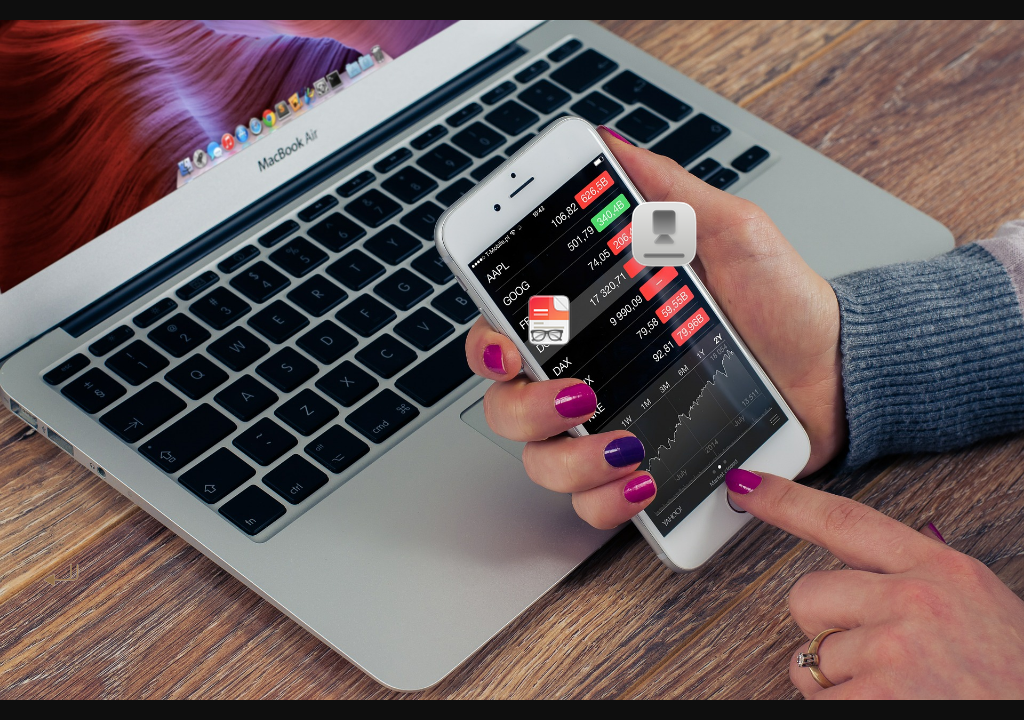  I want to click on open desk view app to show your desk surface via overhead camera, so click(664, 234).